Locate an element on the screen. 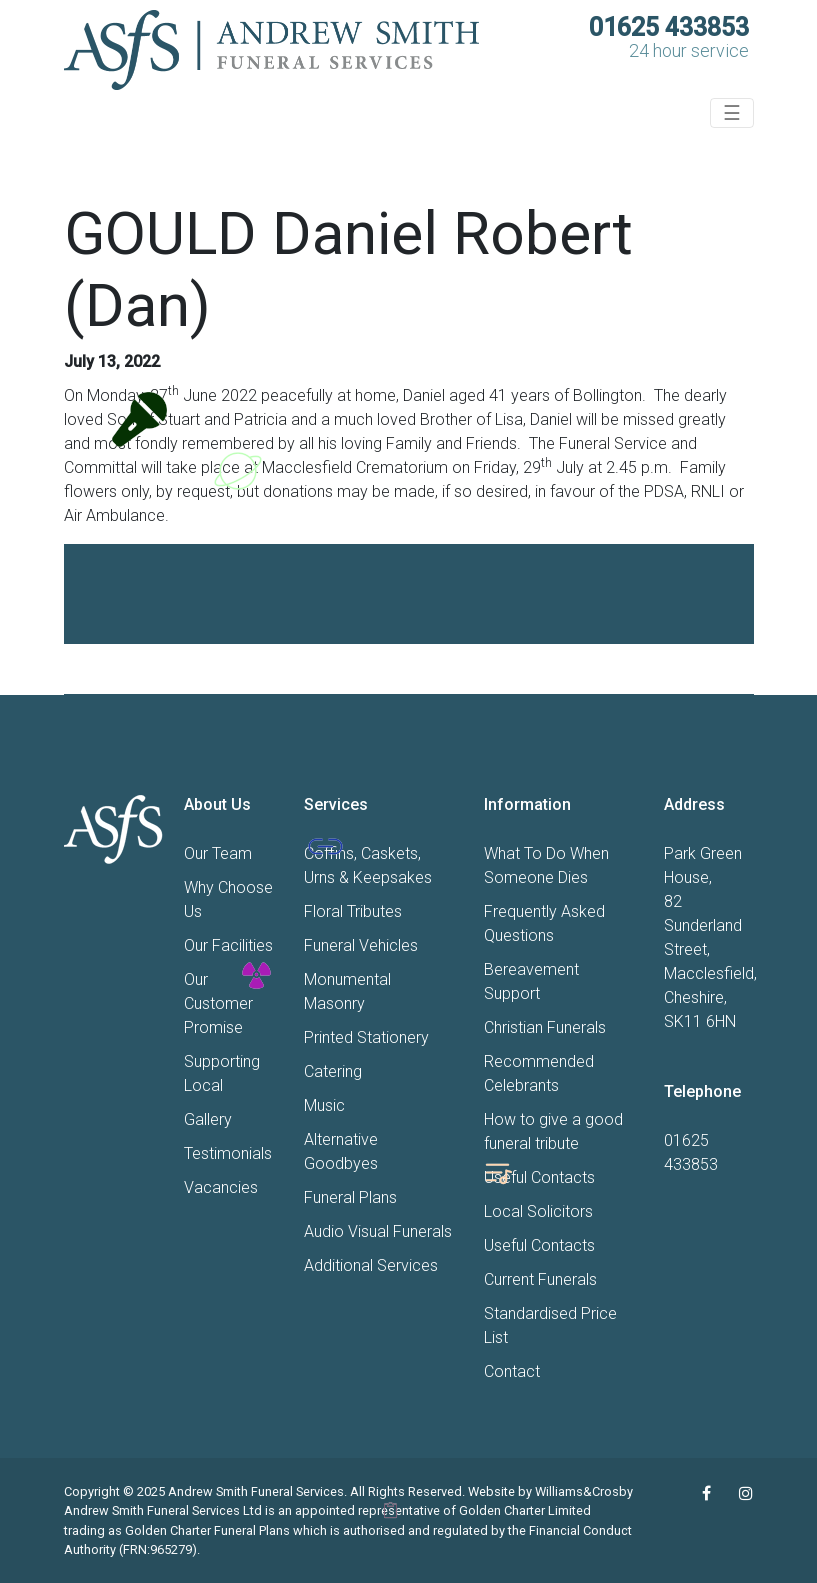 This screenshot has height=1583, width=817. indicates radioactive or hazardous material warning is located at coordinates (256, 974).